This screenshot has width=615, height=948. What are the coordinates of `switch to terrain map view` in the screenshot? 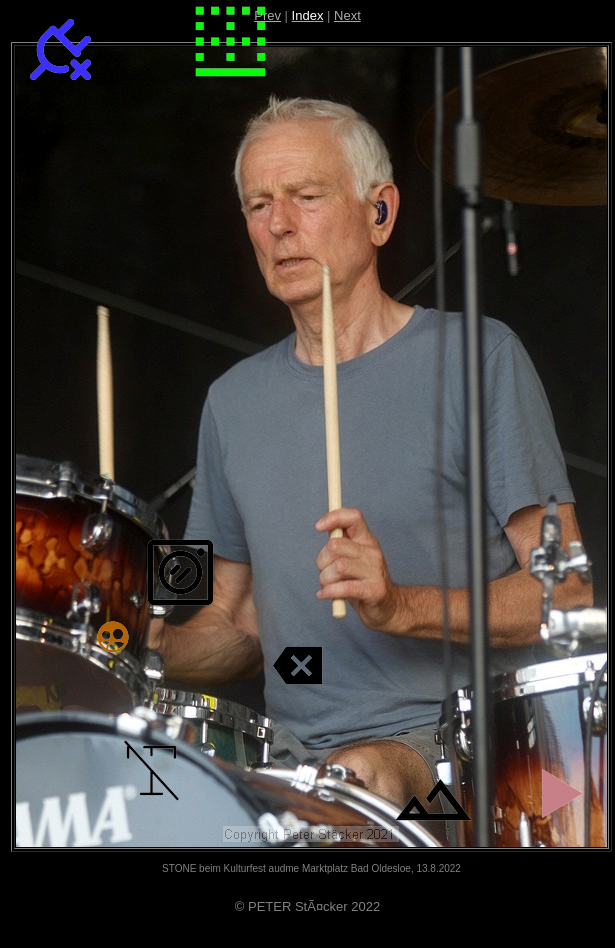 It's located at (433, 799).